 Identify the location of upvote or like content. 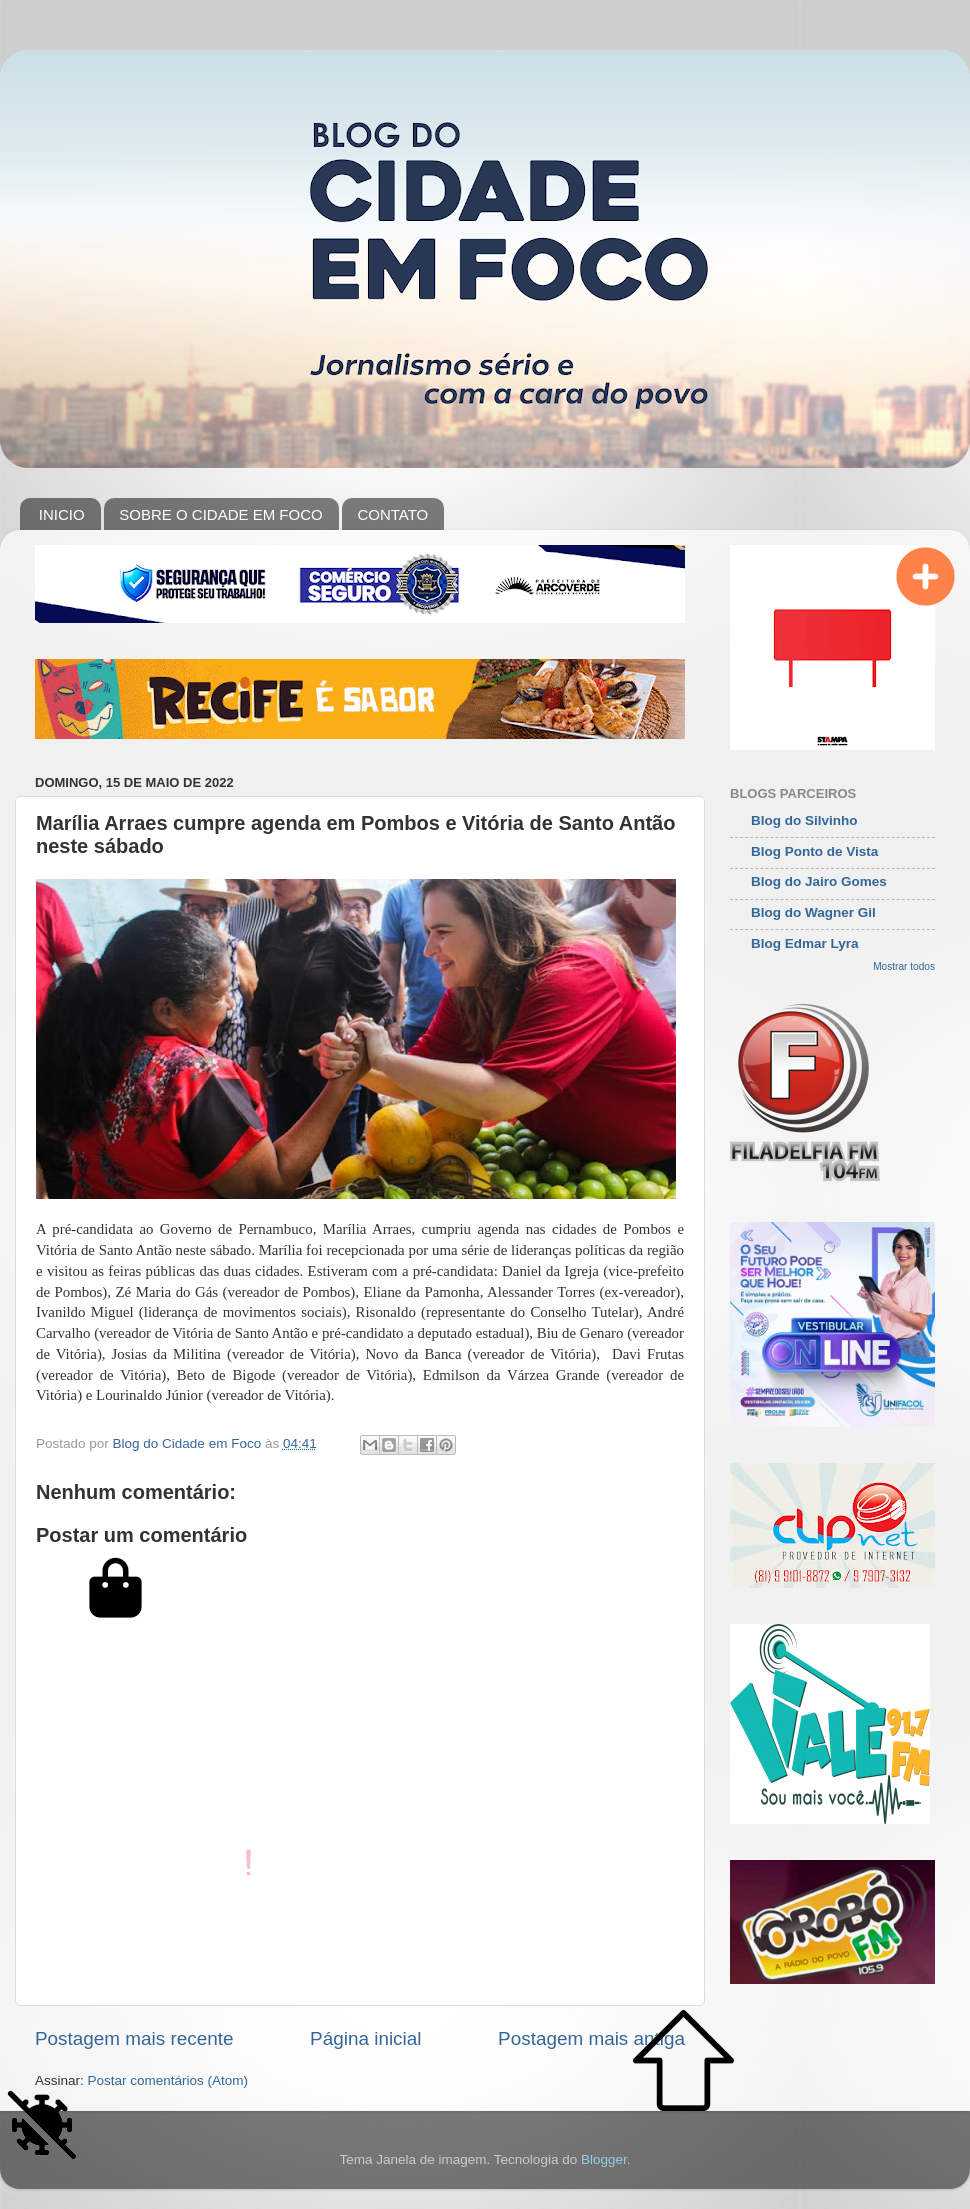
(683, 2064).